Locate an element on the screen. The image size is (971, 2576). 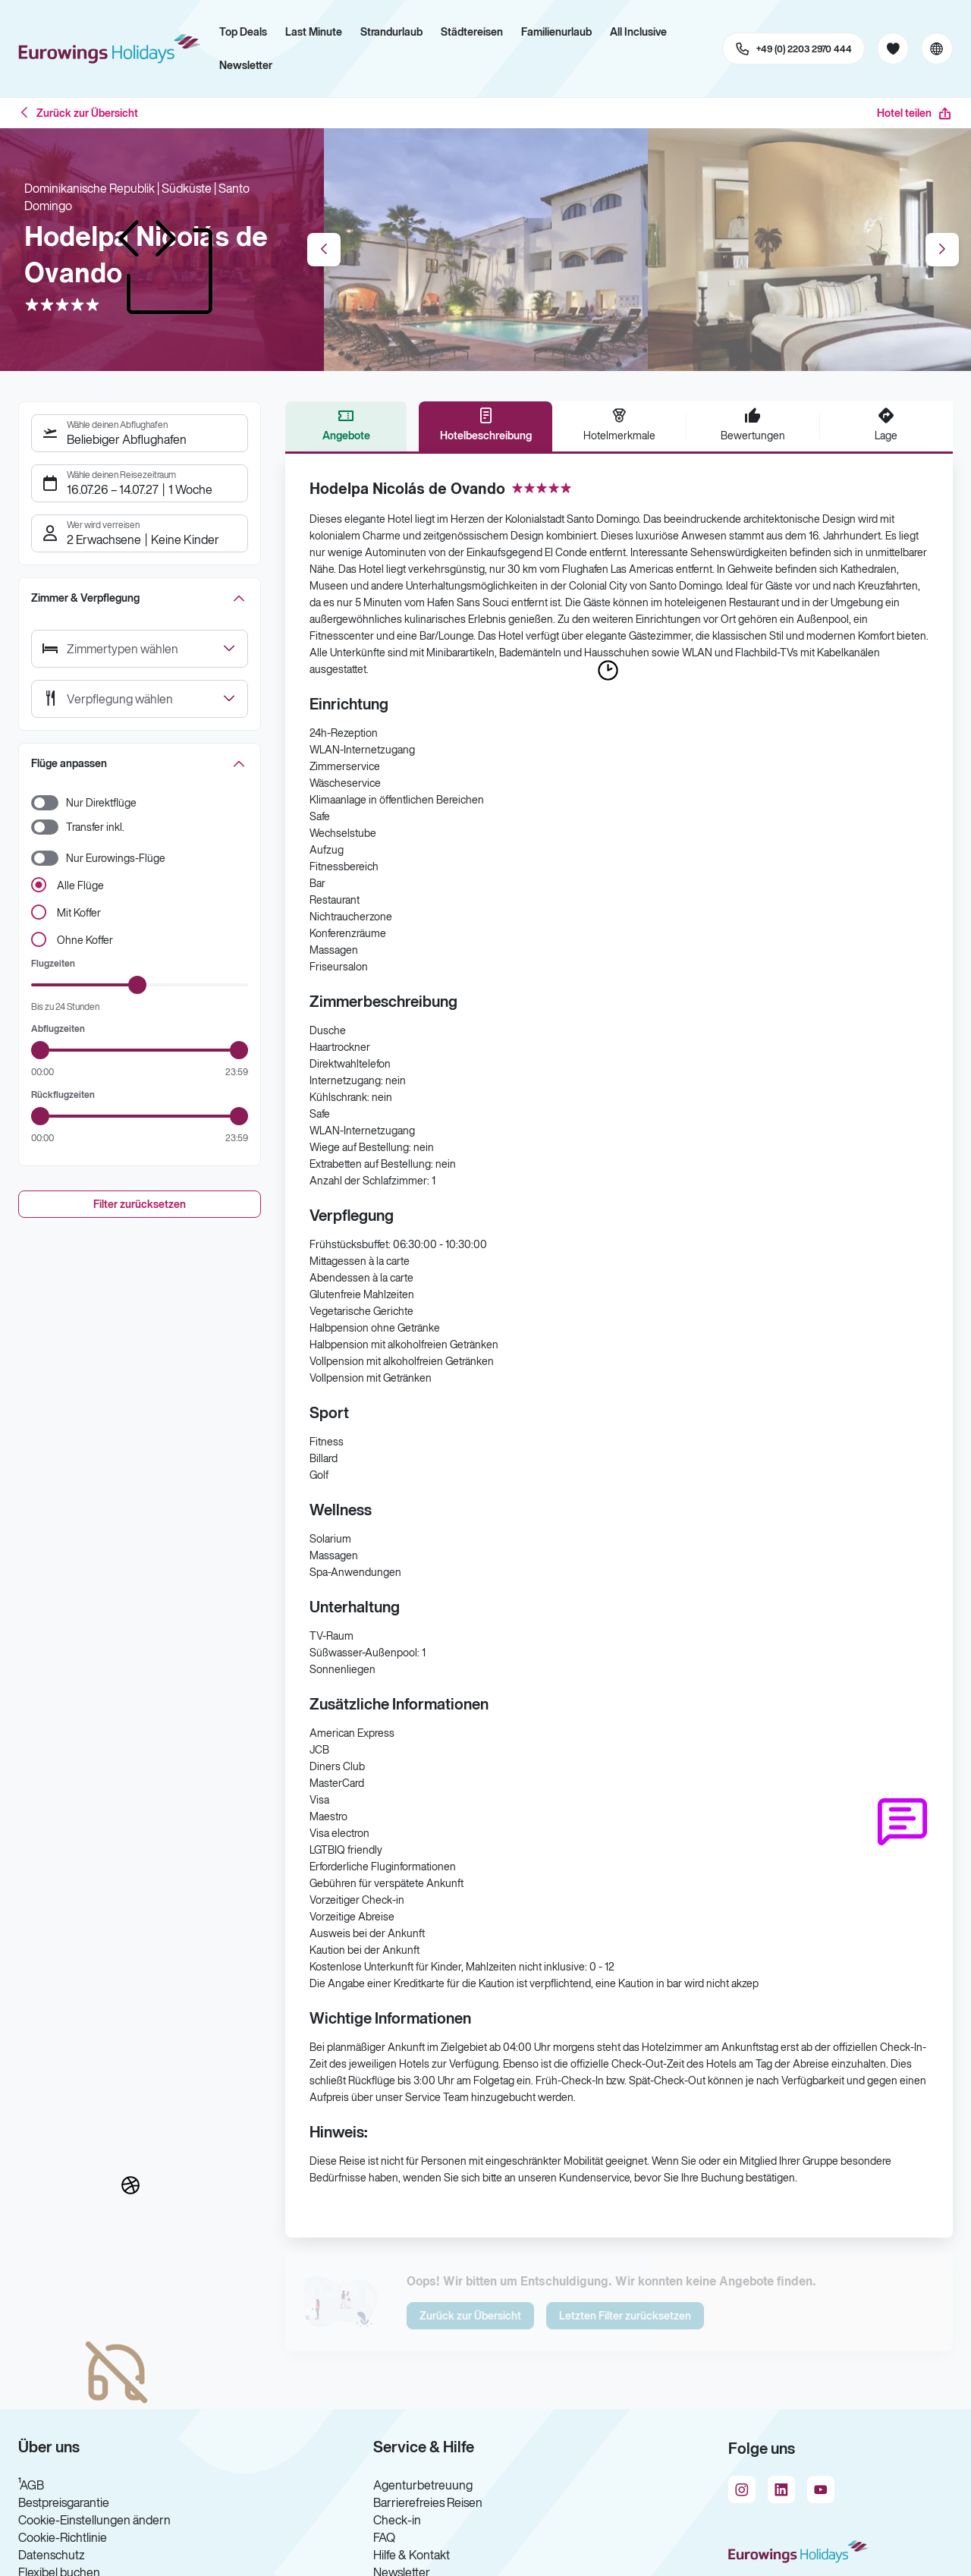
open a chat or messaging feature is located at coordinates (902, 1820).